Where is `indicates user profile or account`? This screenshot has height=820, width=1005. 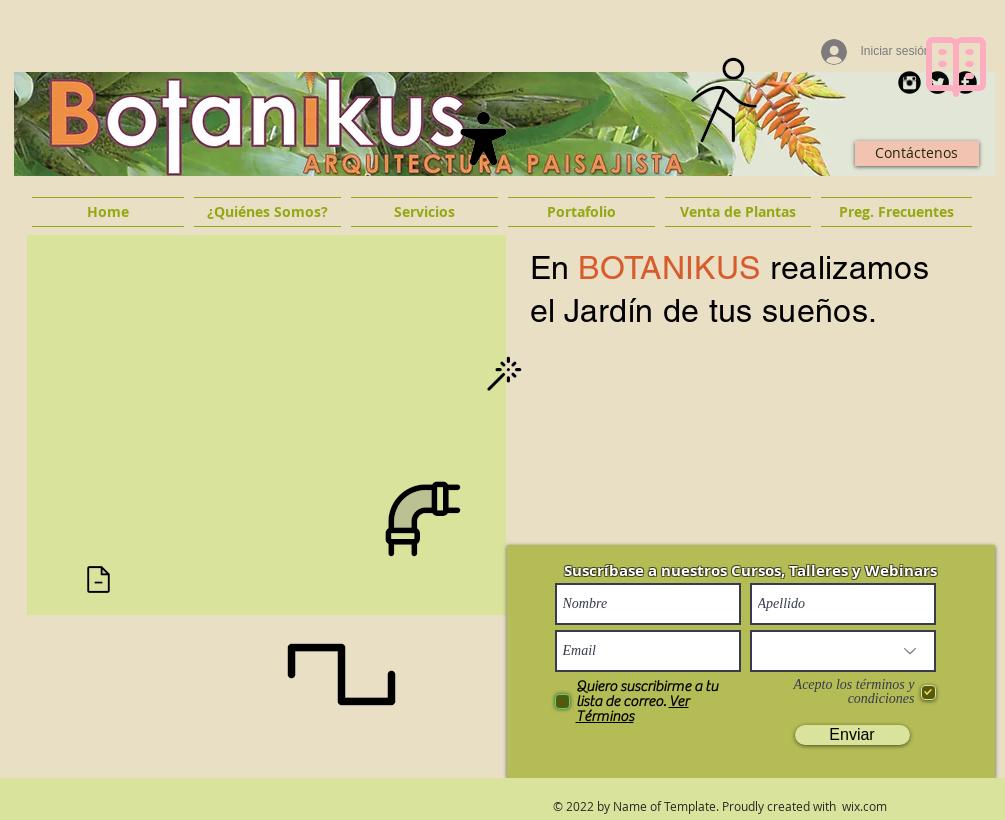 indicates user profile or account is located at coordinates (483, 139).